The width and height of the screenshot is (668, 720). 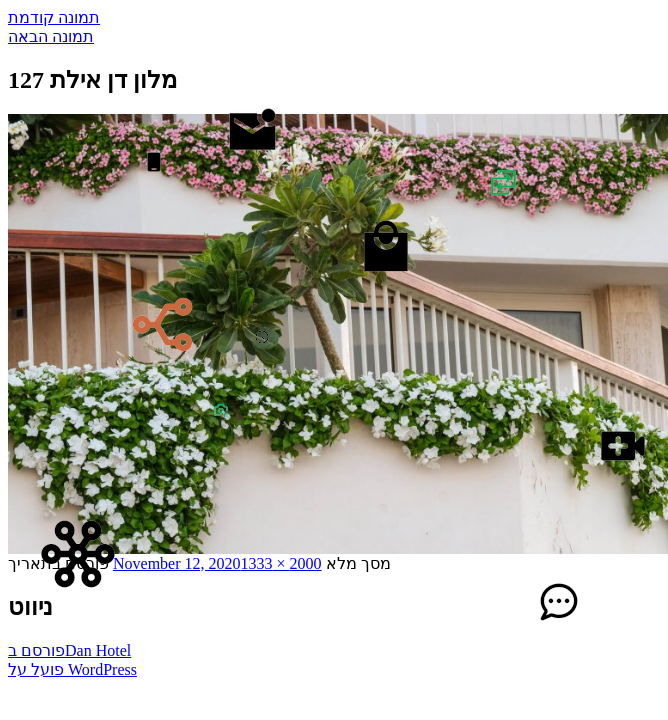 What do you see at coordinates (386, 247) in the screenshot?
I see `open shopping bag or cart` at bounding box center [386, 247].